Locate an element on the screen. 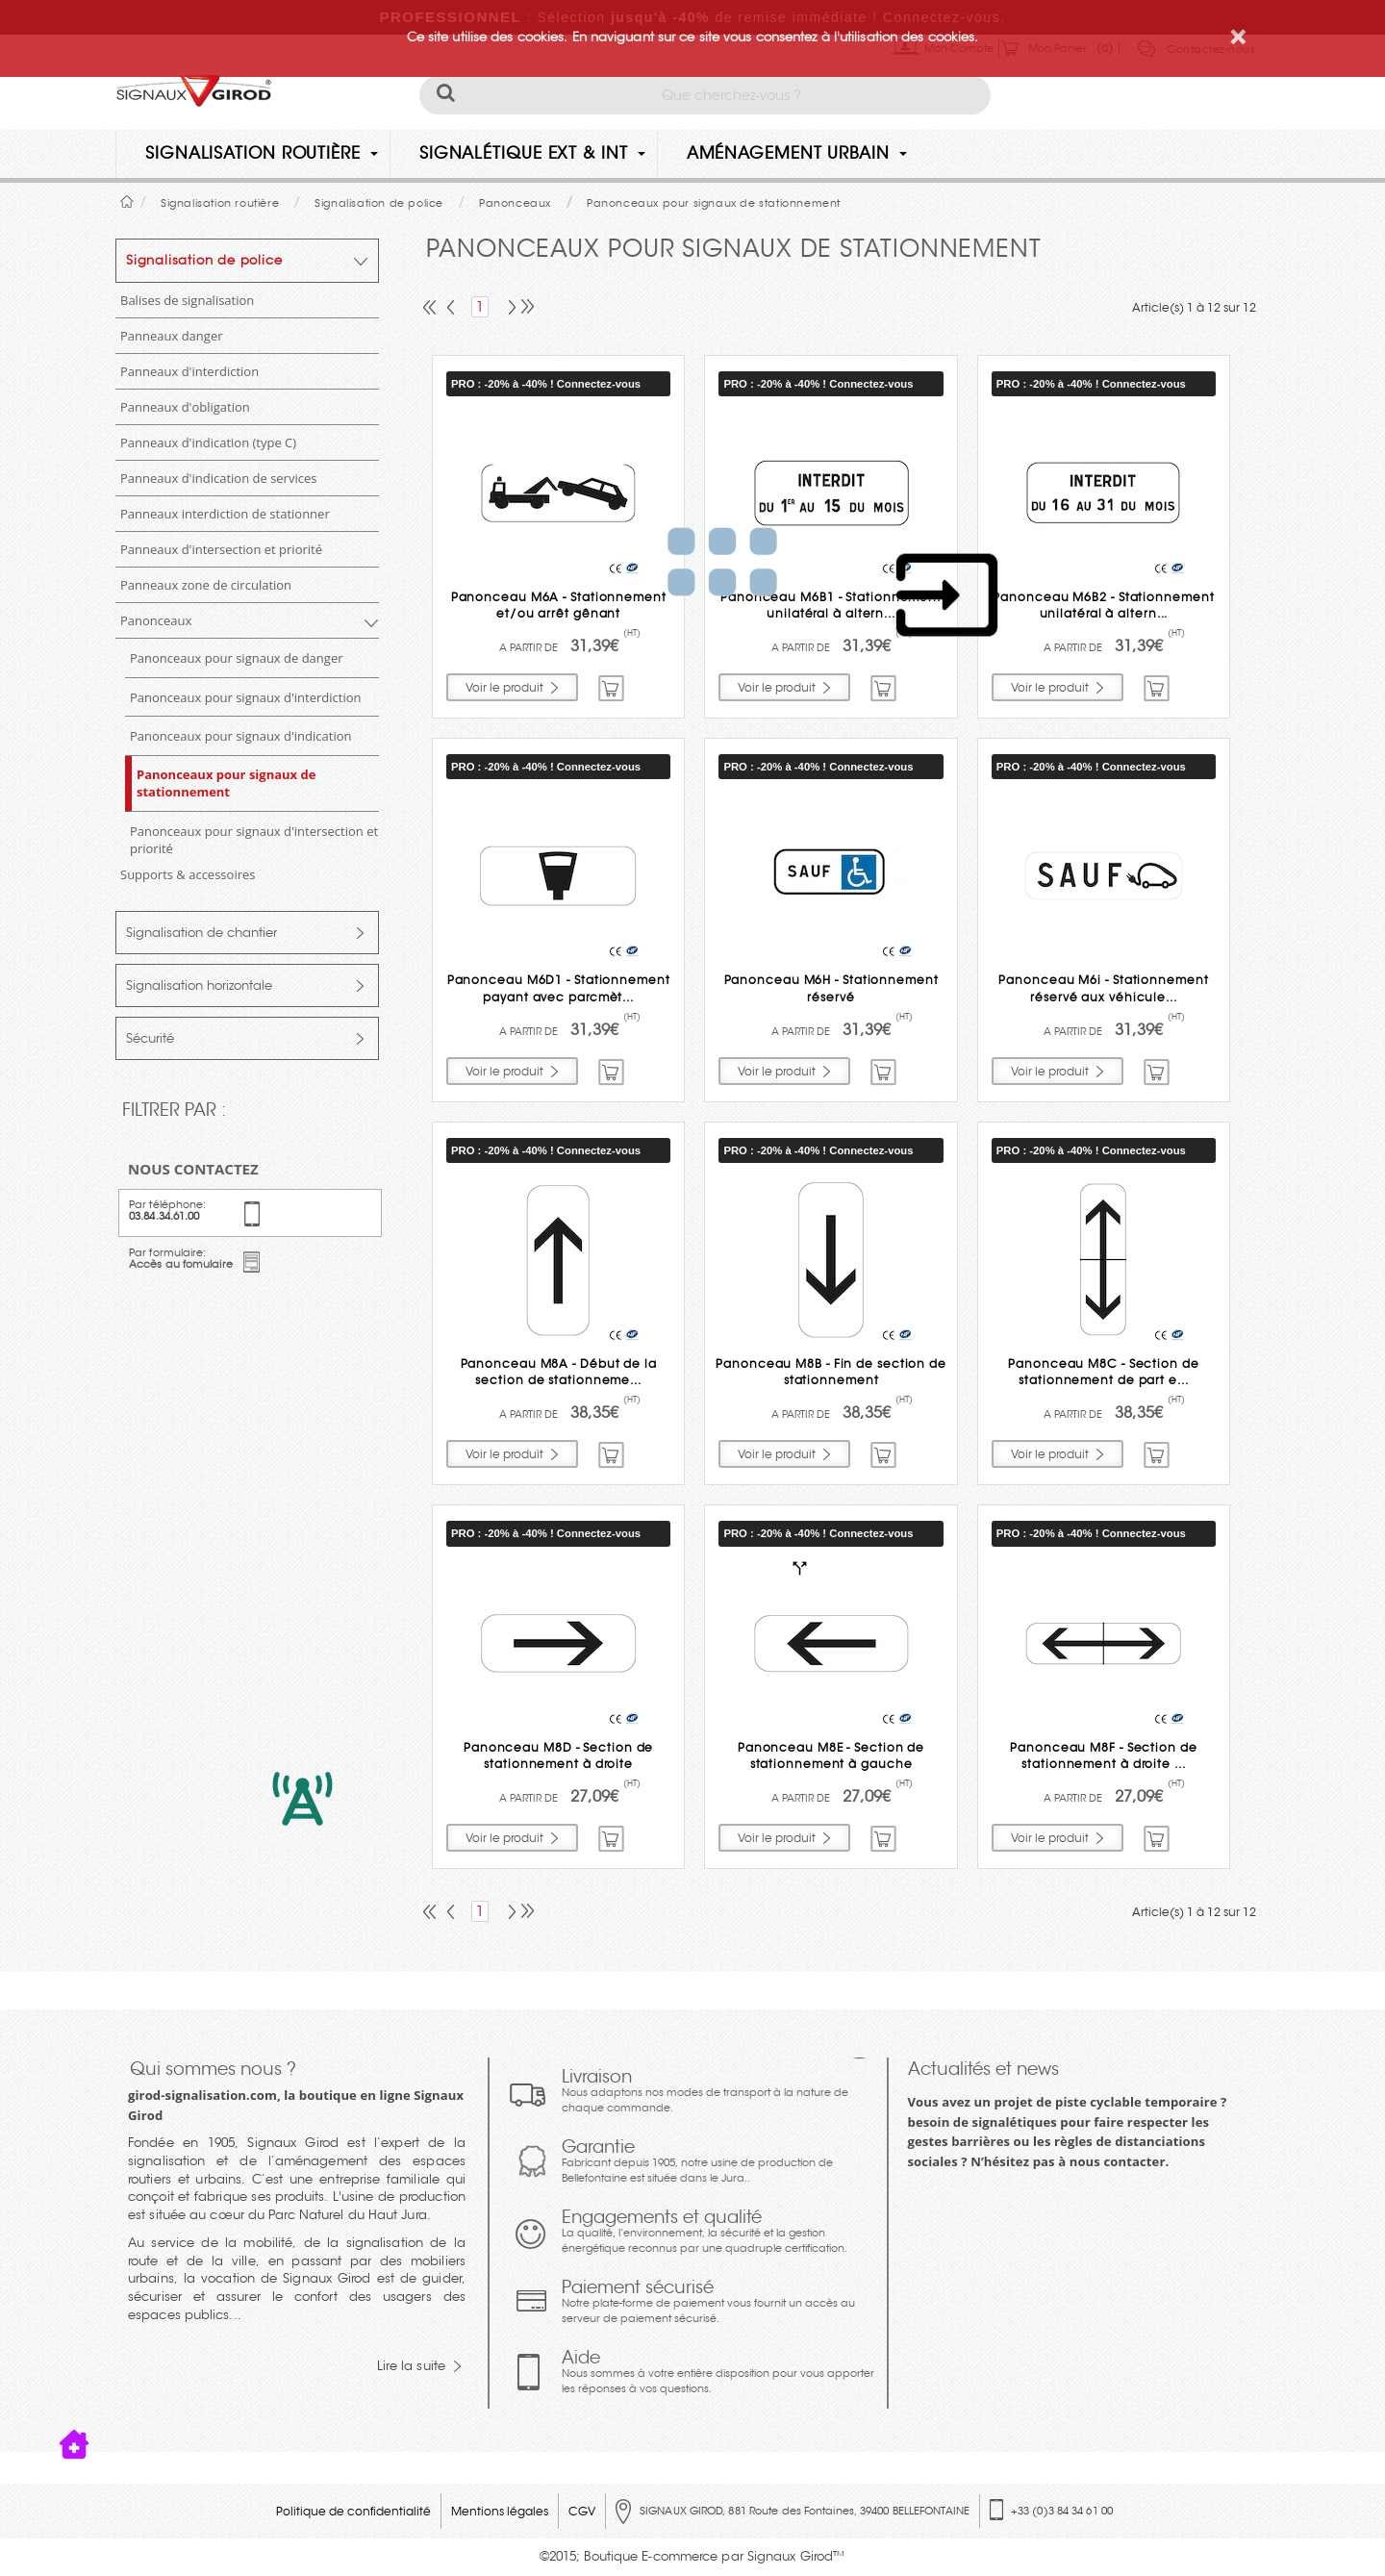 This screenshot has width=1385, height=2576. access home healthcare services is located at coordinates (74, 2444).